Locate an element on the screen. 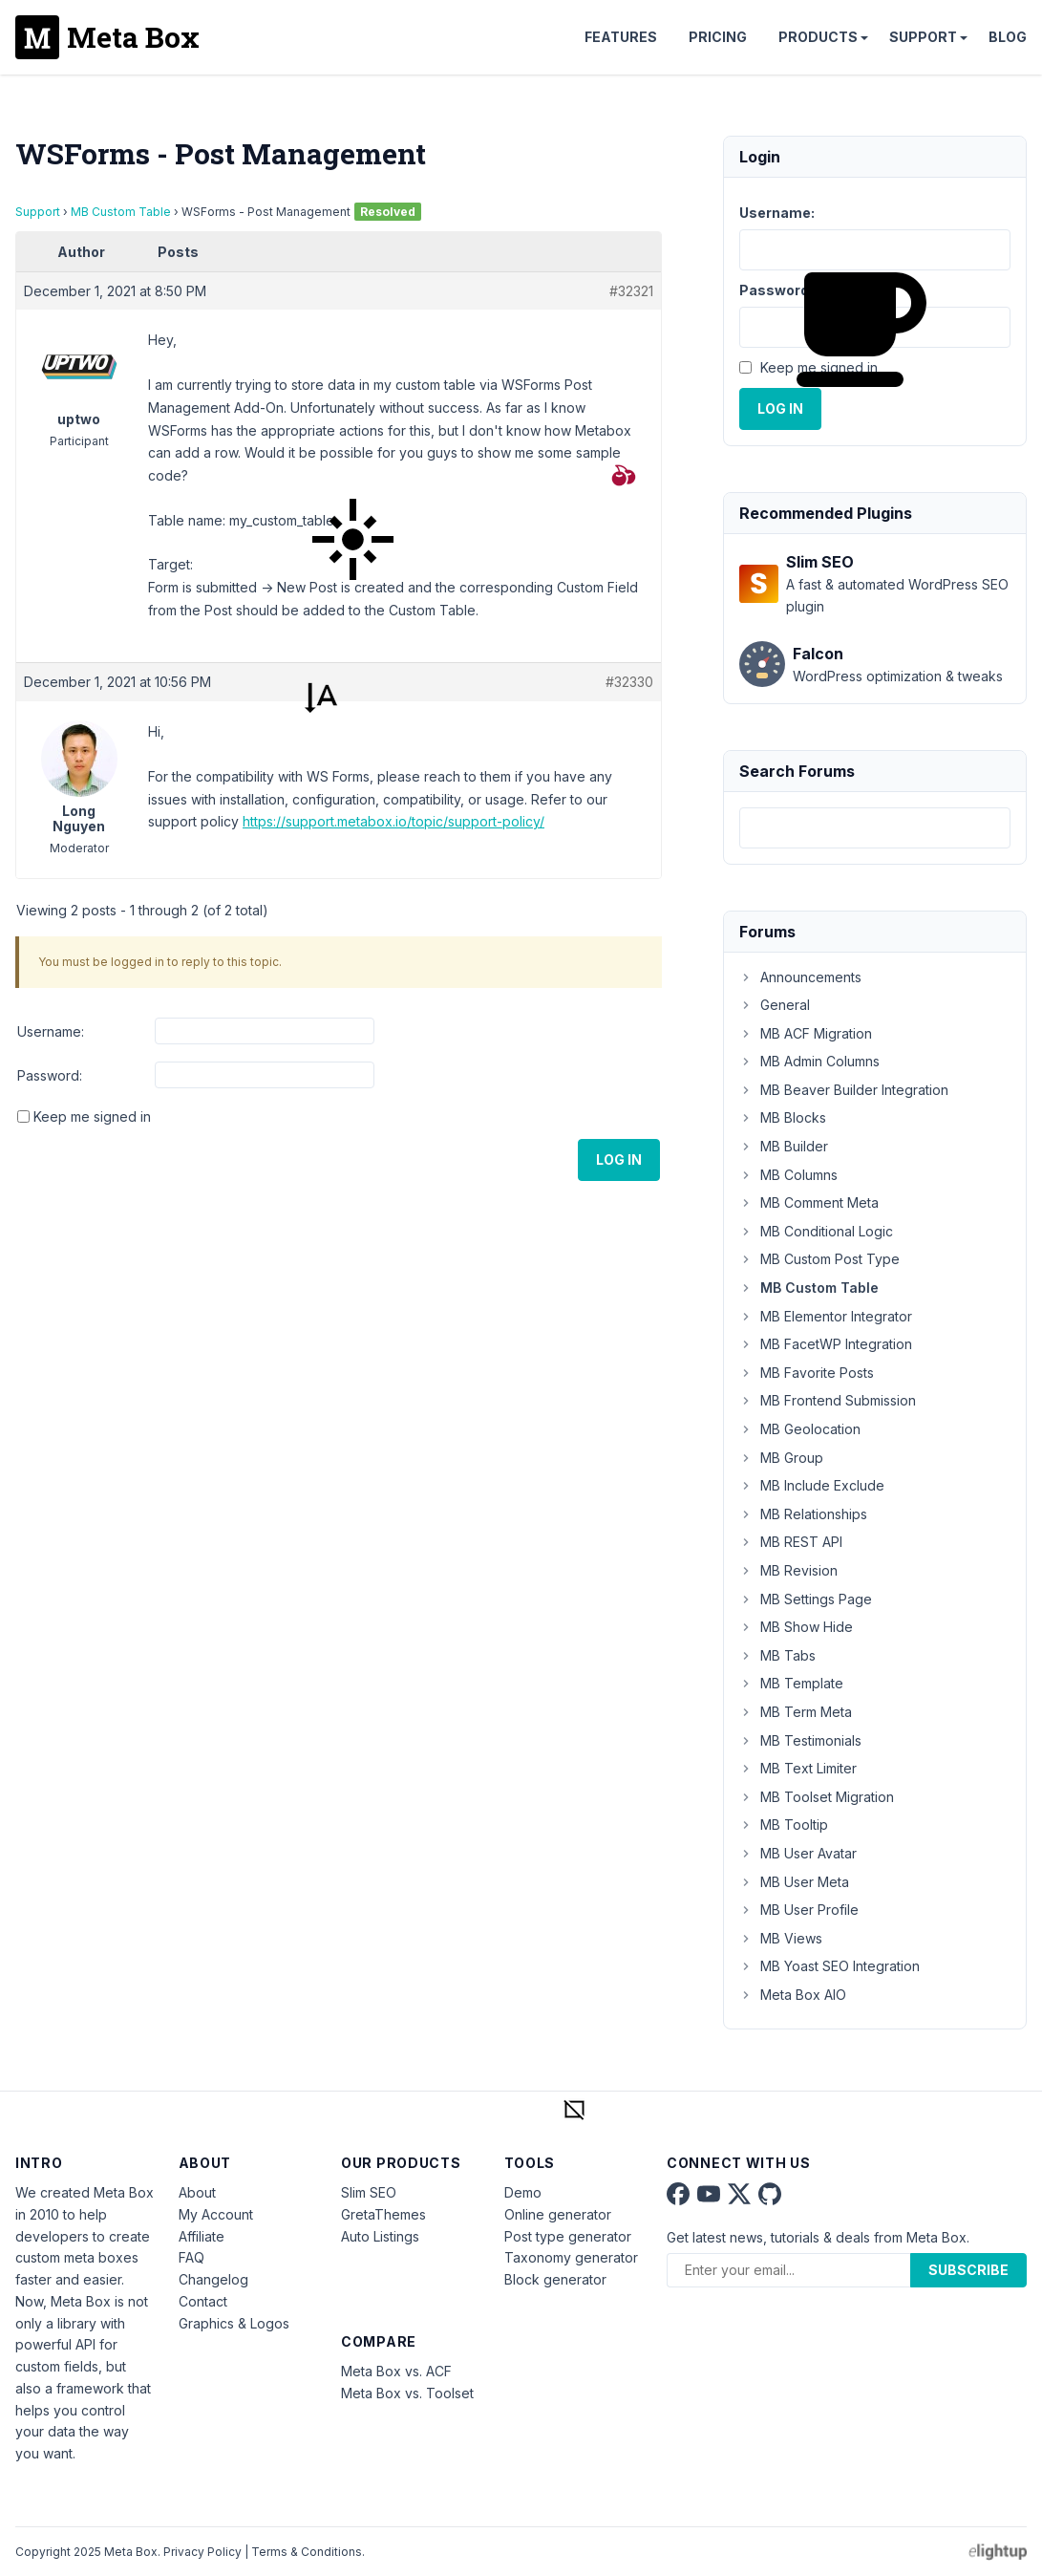 This screenshot has width=1042, height=2576. add lens flare effect to image is located at coordinates (352, 539).